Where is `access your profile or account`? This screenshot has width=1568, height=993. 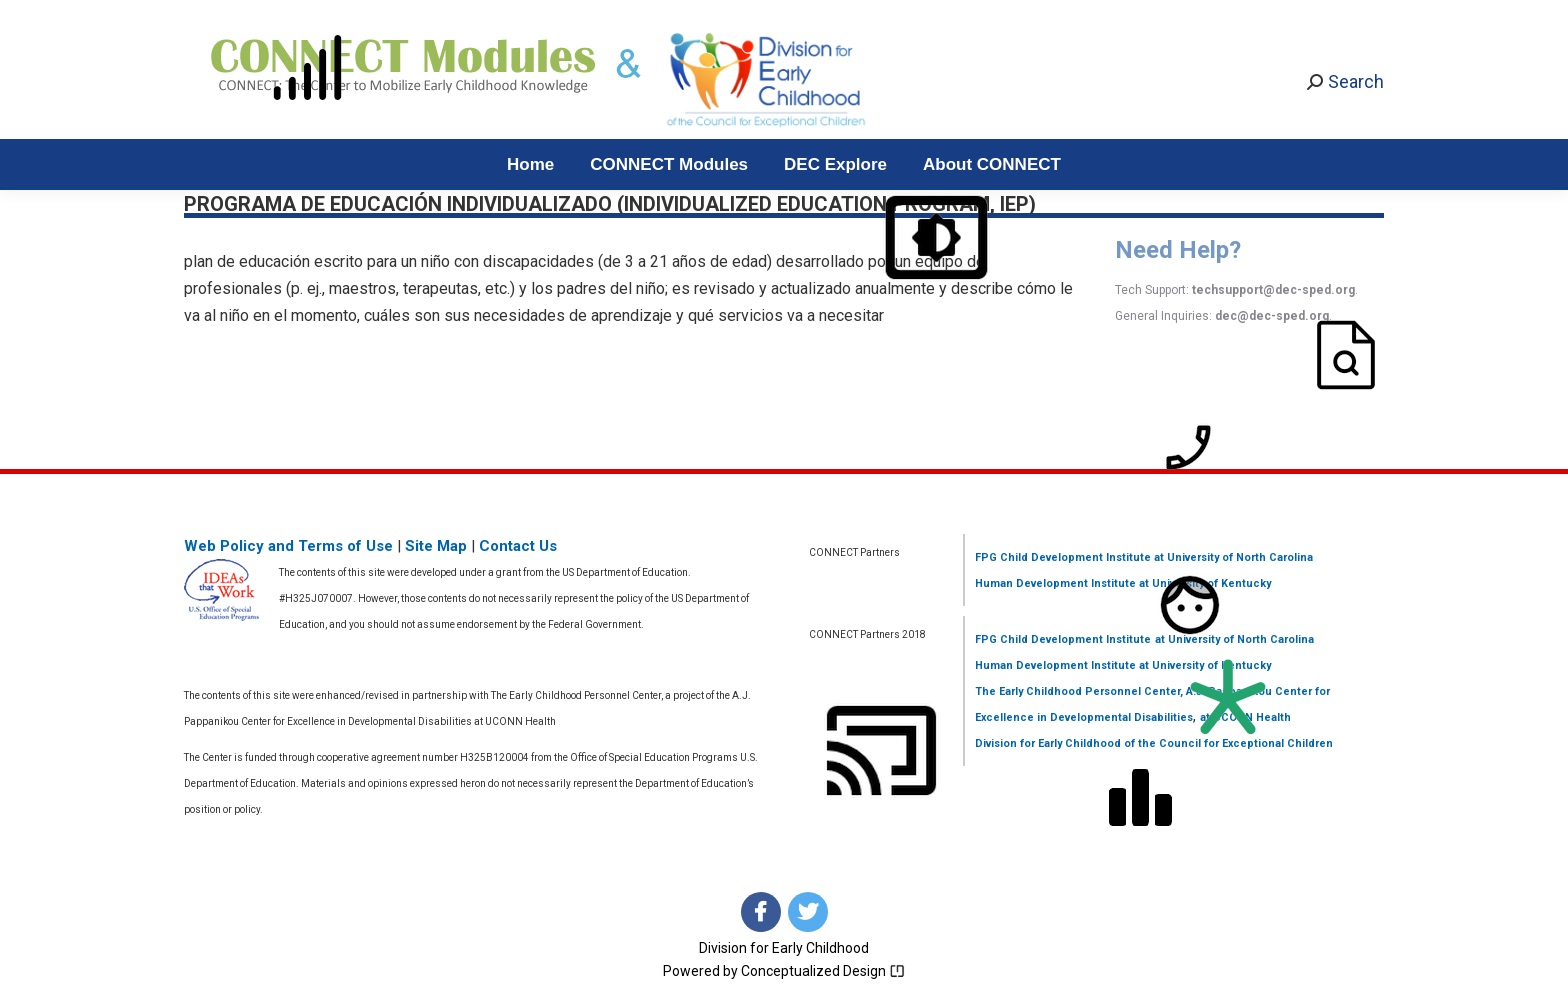
access your profile or account is located at coordinates (1190, 605).